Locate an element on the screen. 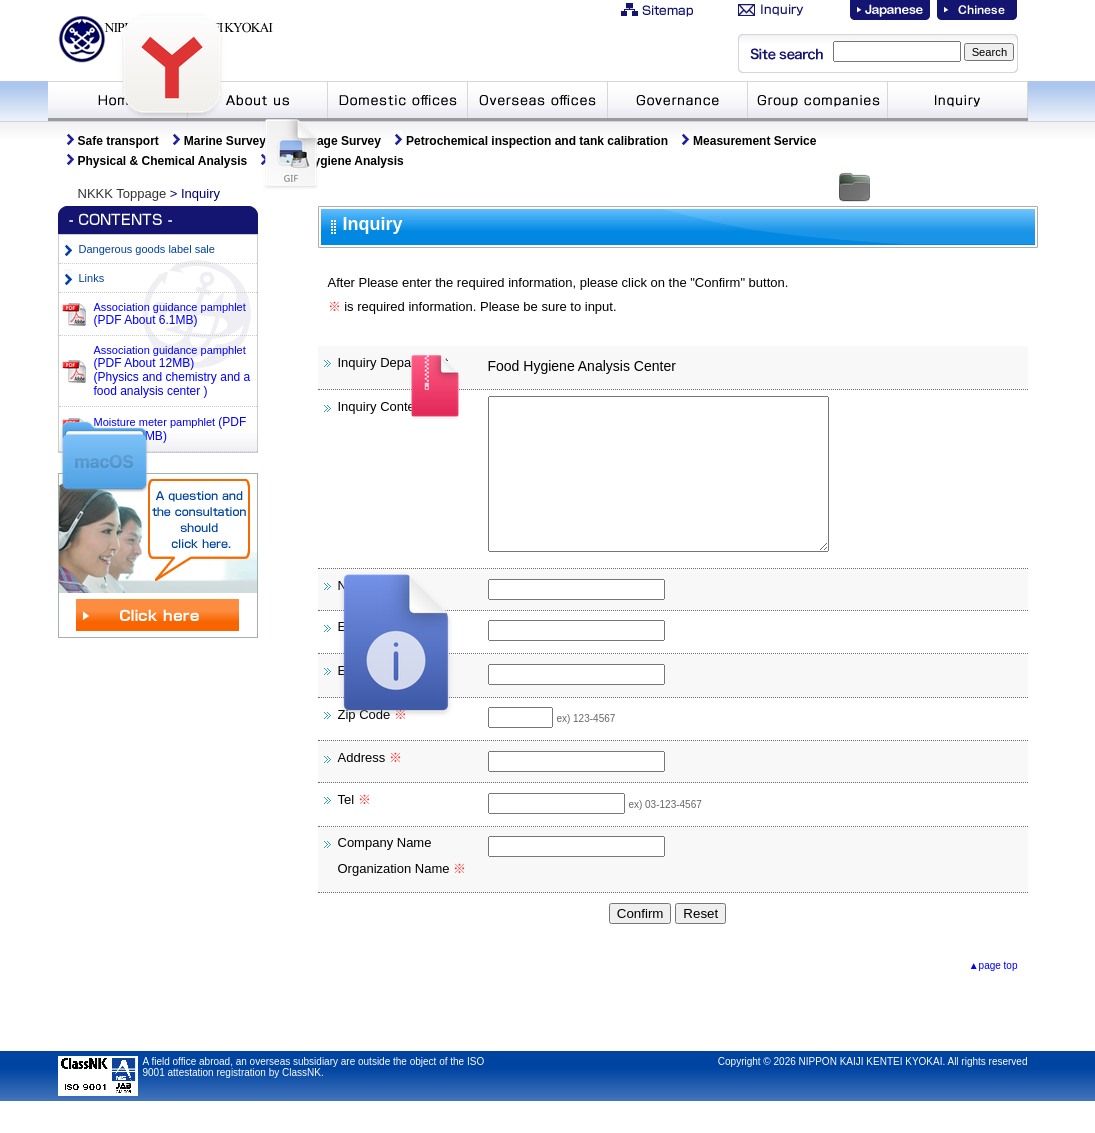 The height and width of the screenshot is (1133, 1095). a GIF image file is located at coordinates (291, 154).